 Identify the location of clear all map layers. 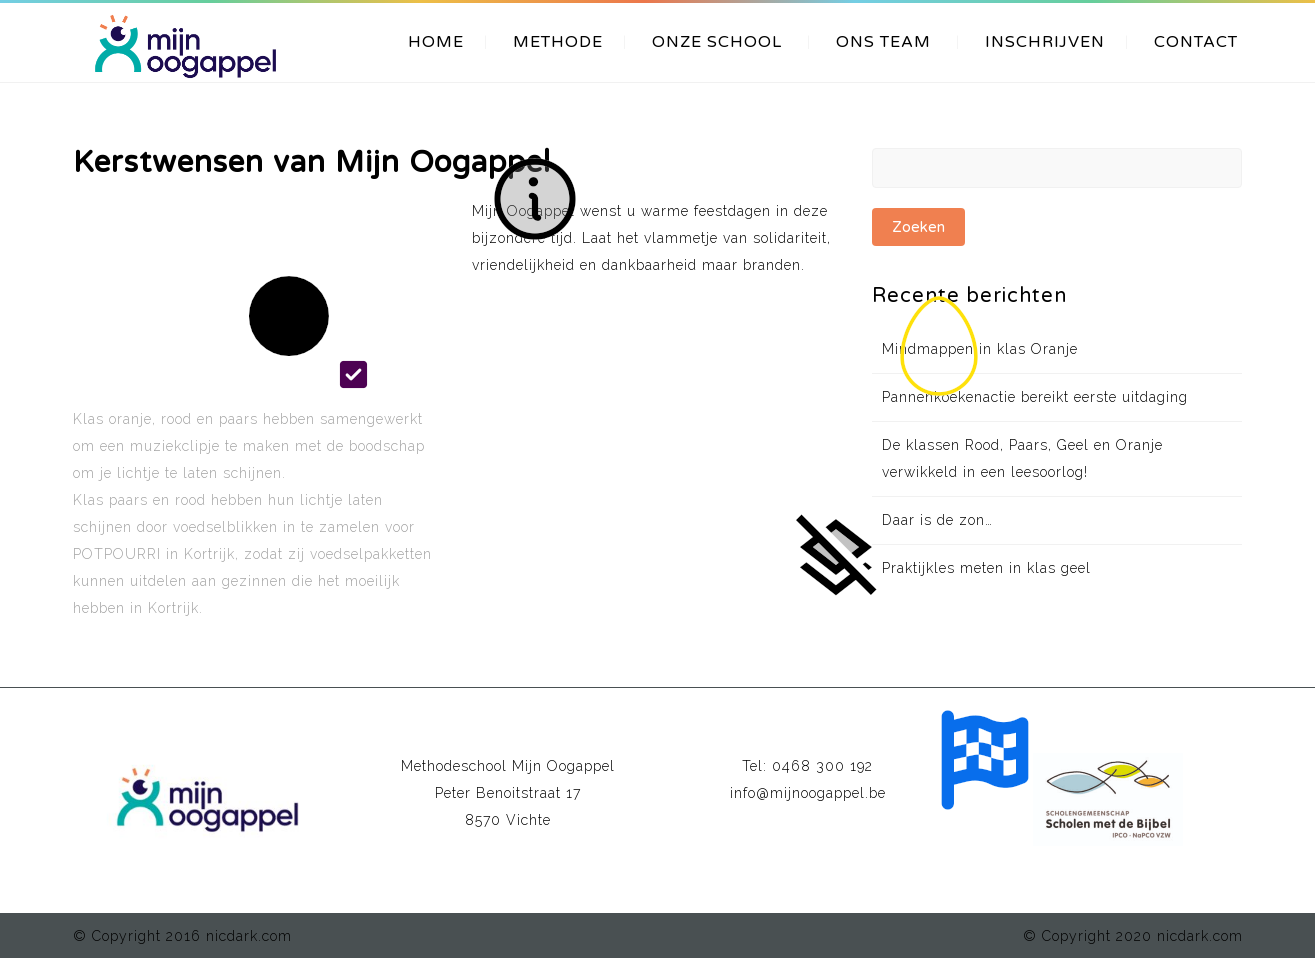
(836, 559).